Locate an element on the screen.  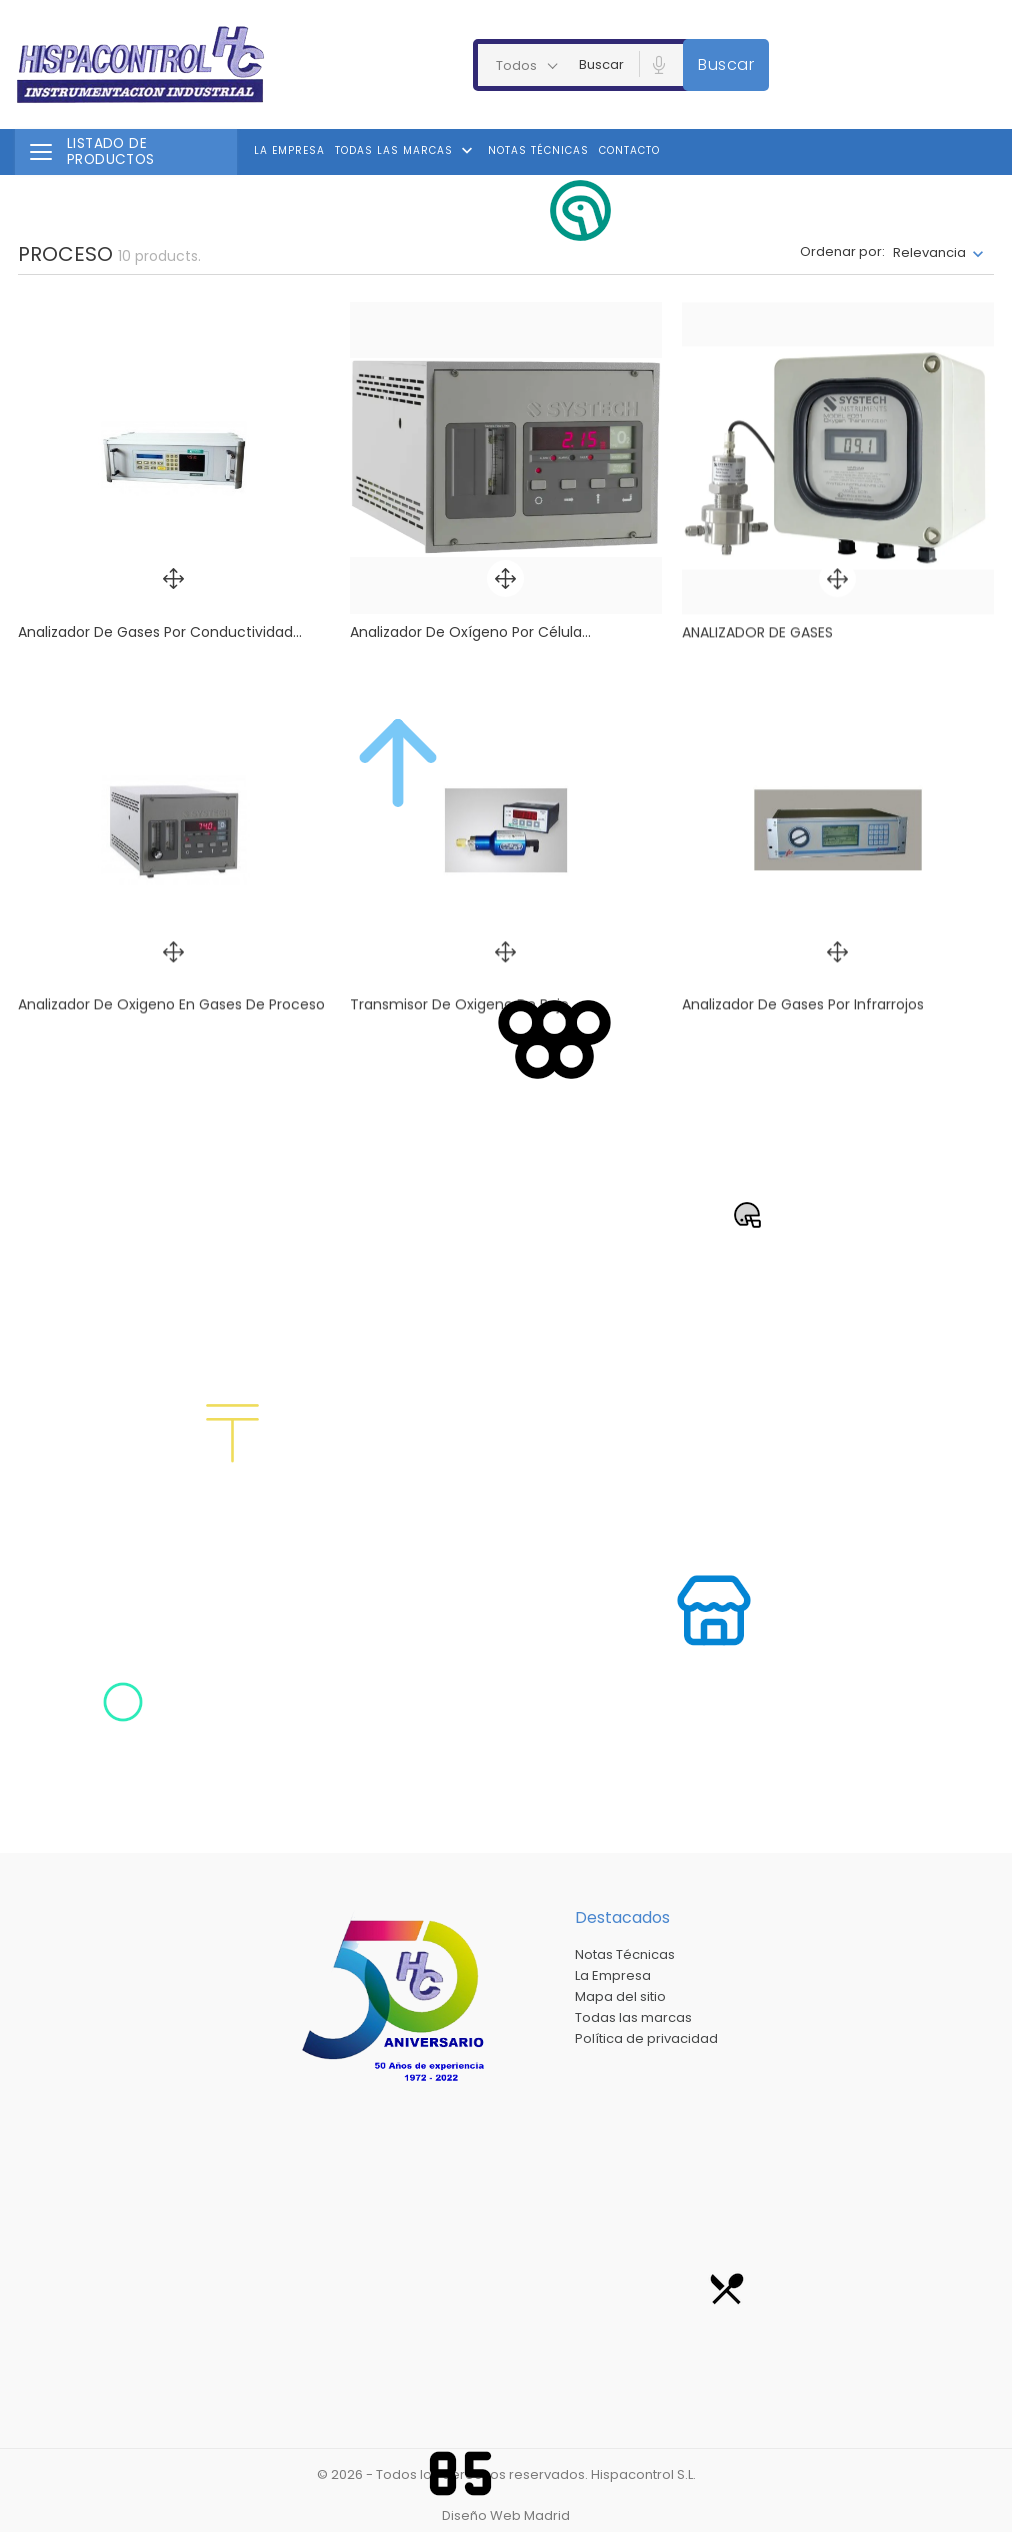
find nearby restaurants is located at coordinates (726, 2288).